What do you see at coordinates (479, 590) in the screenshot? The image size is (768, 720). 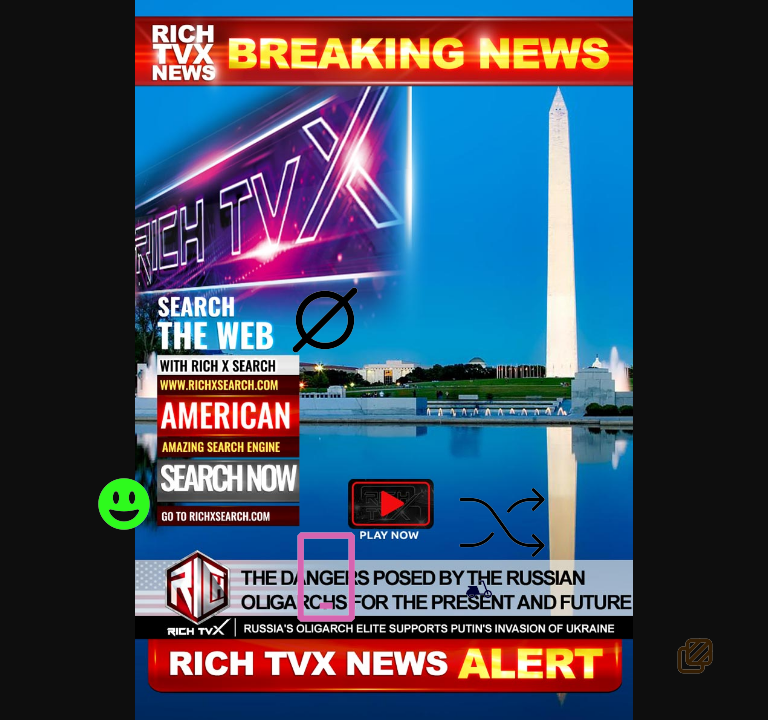 I see `select moped or scooter delivery` at bounding box center [479, 590].